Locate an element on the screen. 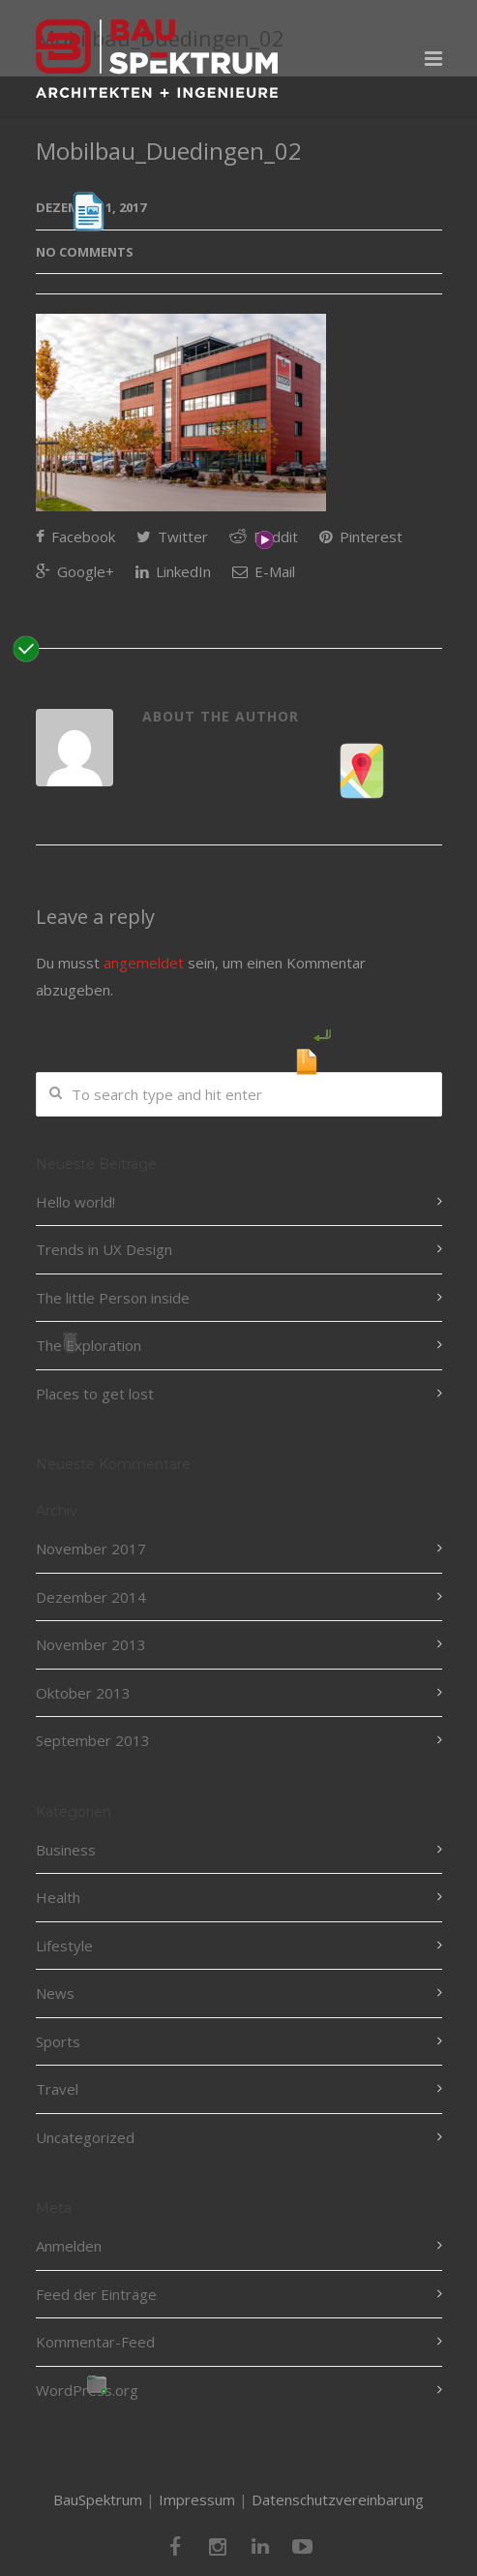 The width and height of the screenshot is (477, 2576). open a GPX file containing GPS route data is located at coordinates (362, 771).